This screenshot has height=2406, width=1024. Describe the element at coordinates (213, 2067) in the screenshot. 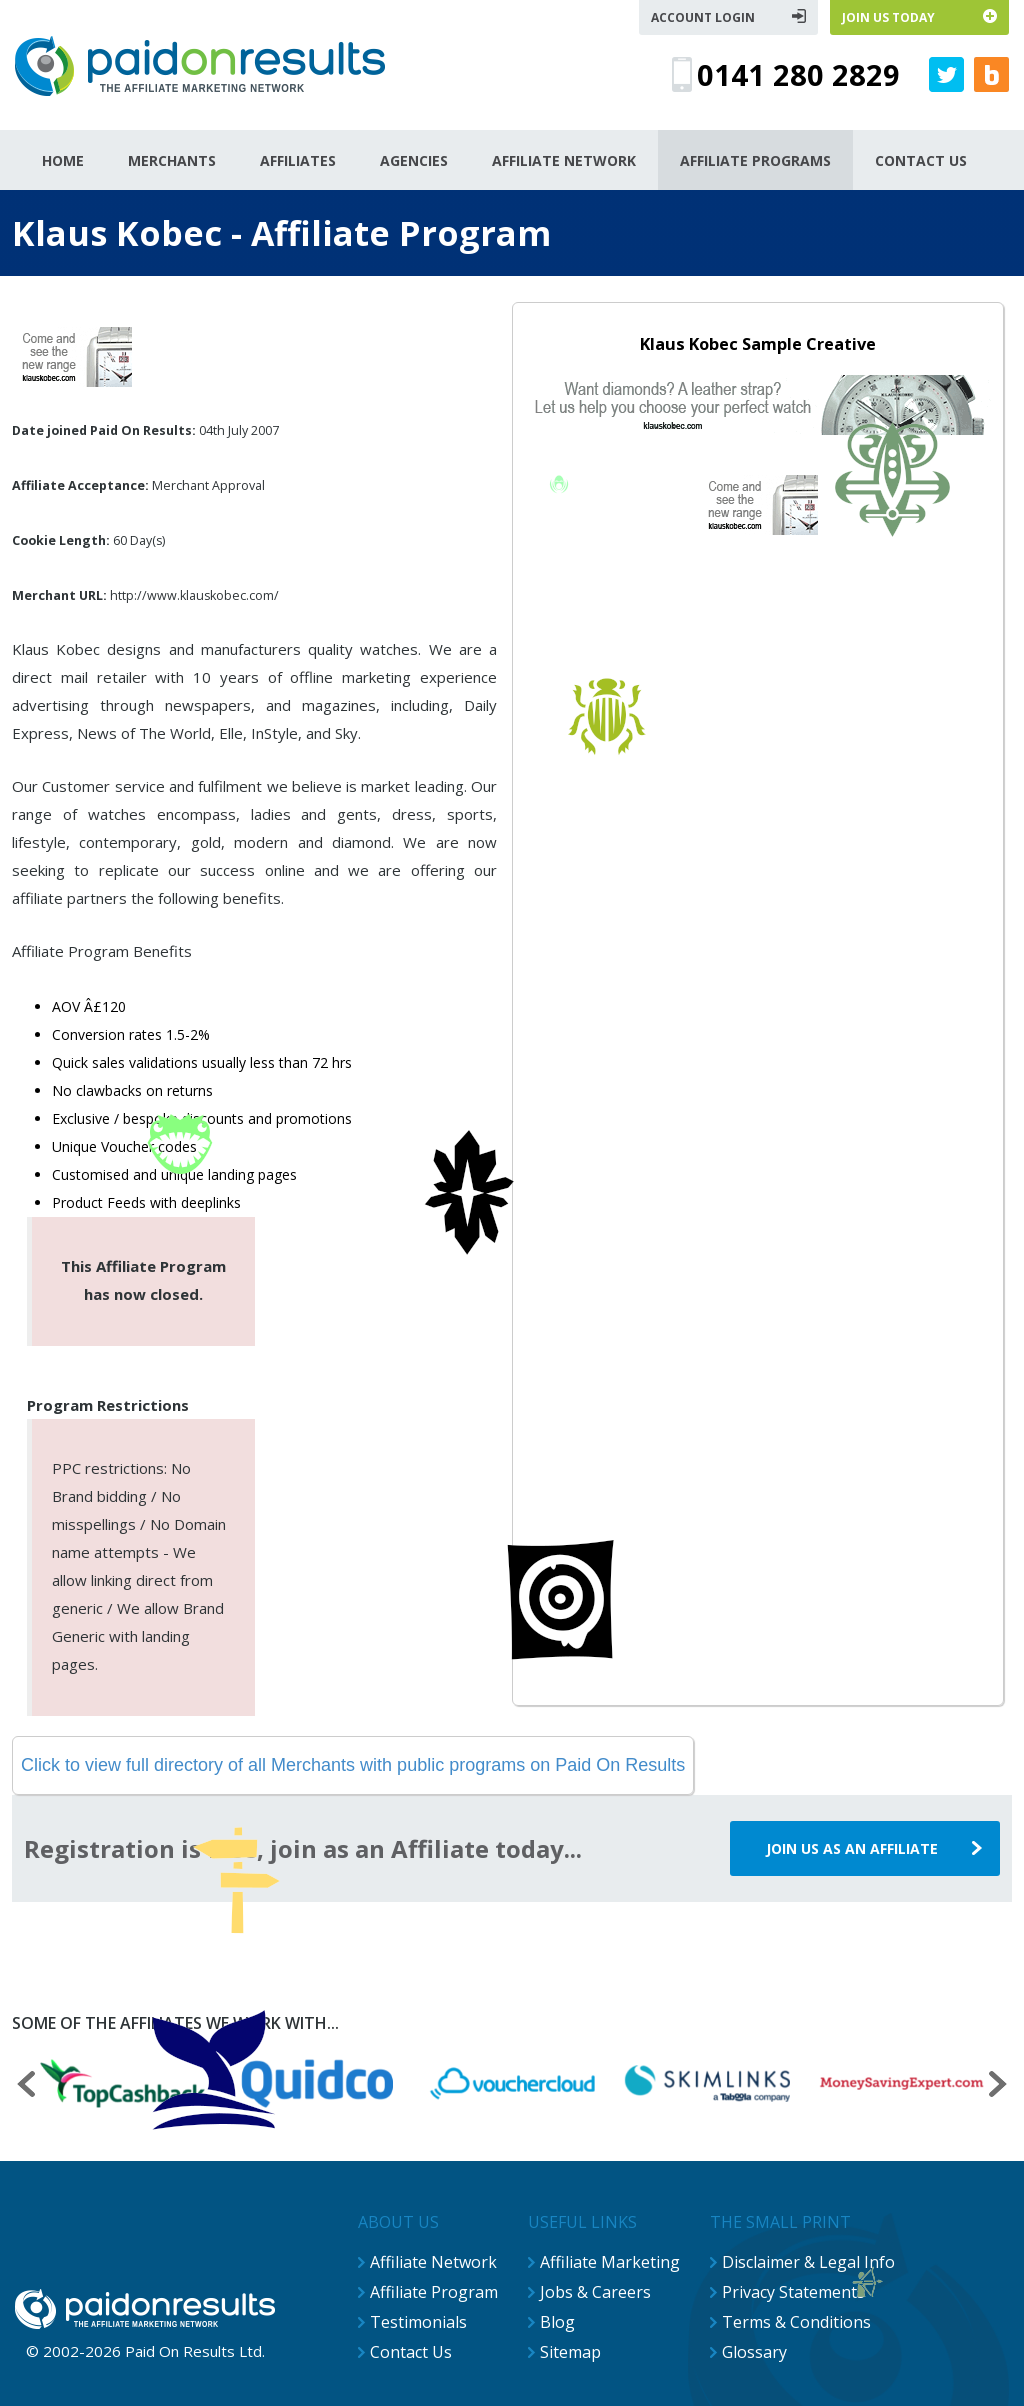

I see `indicates marine or ocean-themed content` at that location.